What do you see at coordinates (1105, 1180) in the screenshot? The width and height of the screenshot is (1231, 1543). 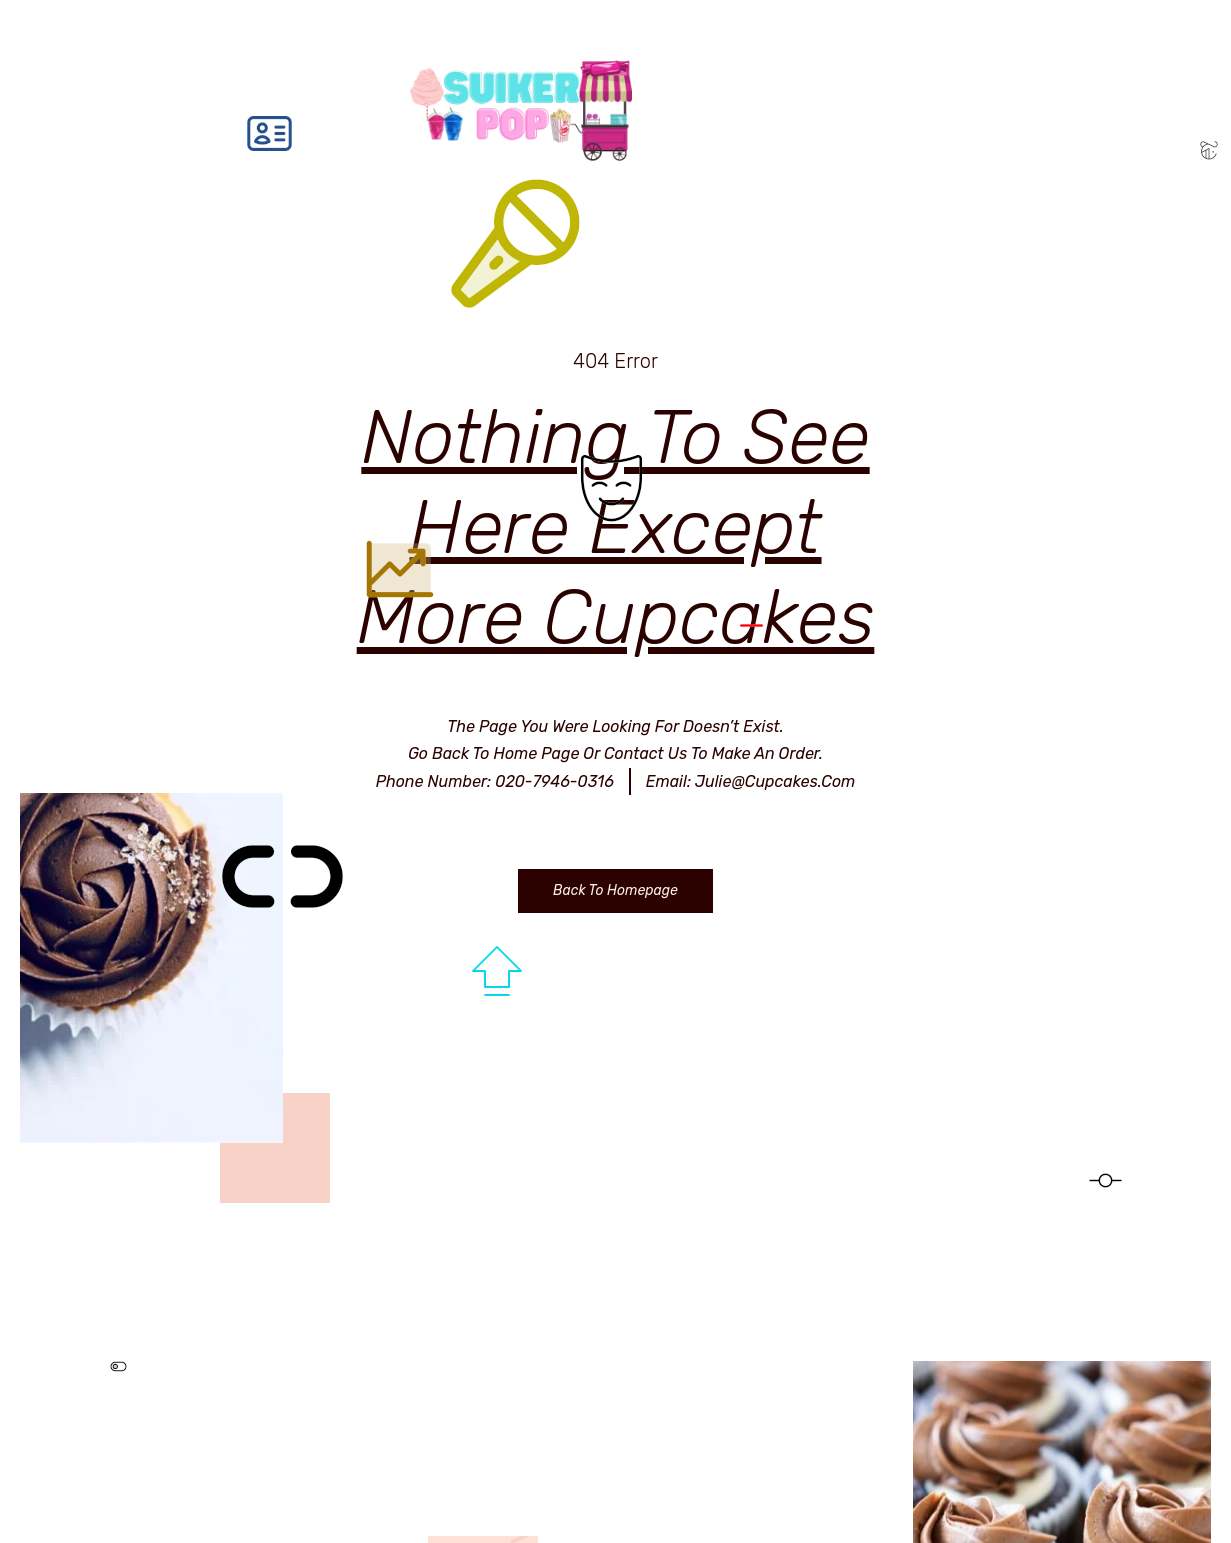 I see `view commit history` at bounding box center [1105, 1180].